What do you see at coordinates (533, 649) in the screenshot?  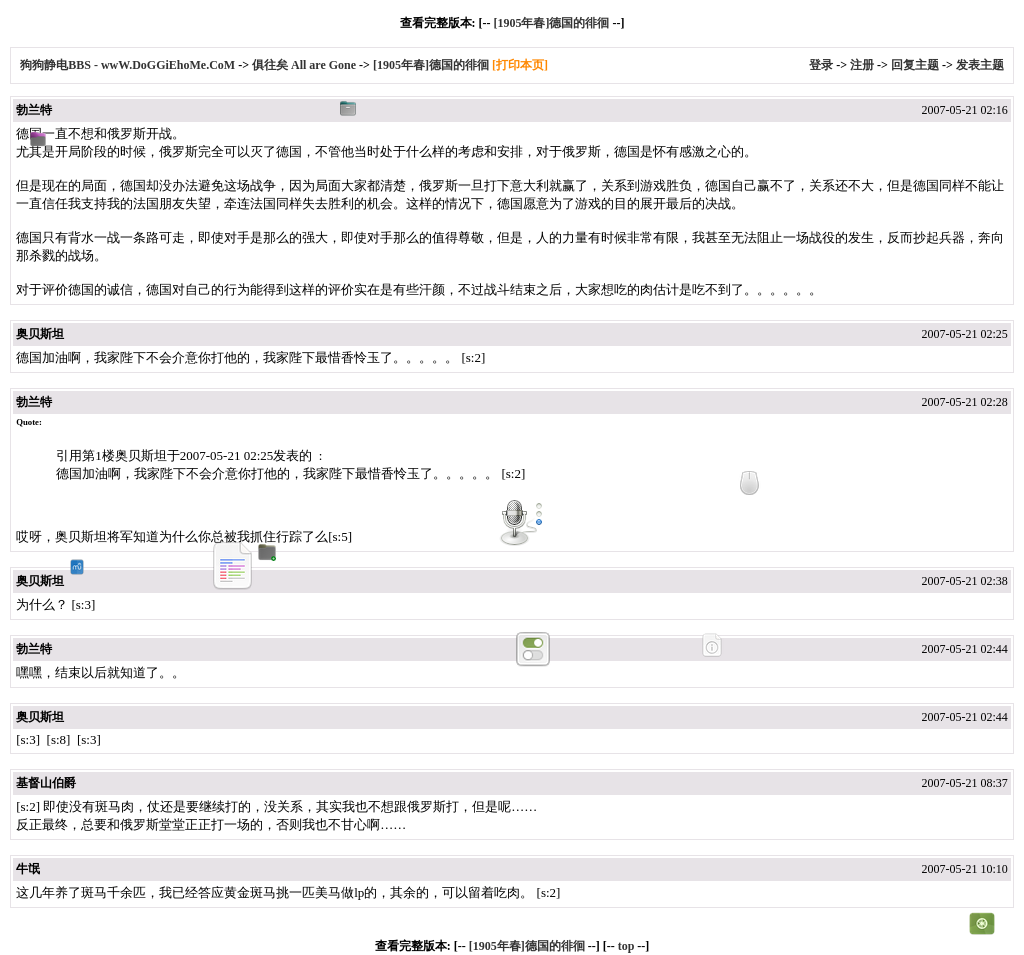 I see `open desktop preferences or settings` at bounding box center [533, 649].